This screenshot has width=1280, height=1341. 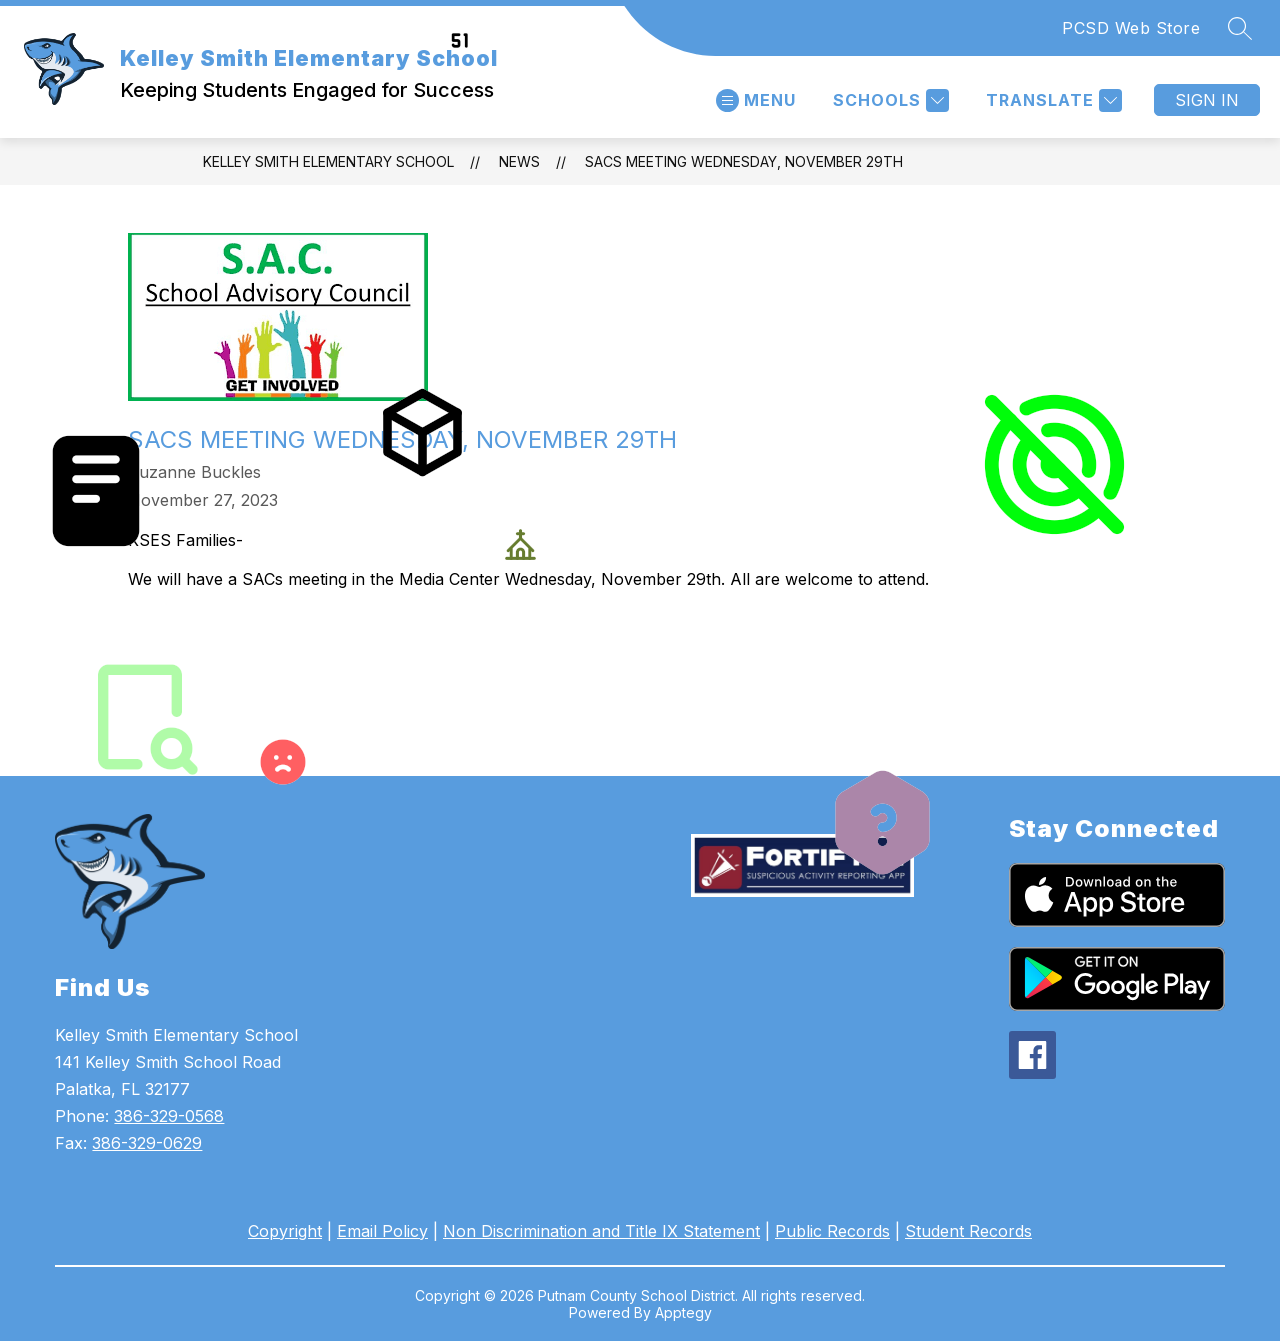 I want to click on view package or shipment details, so click(x=422, y=432).